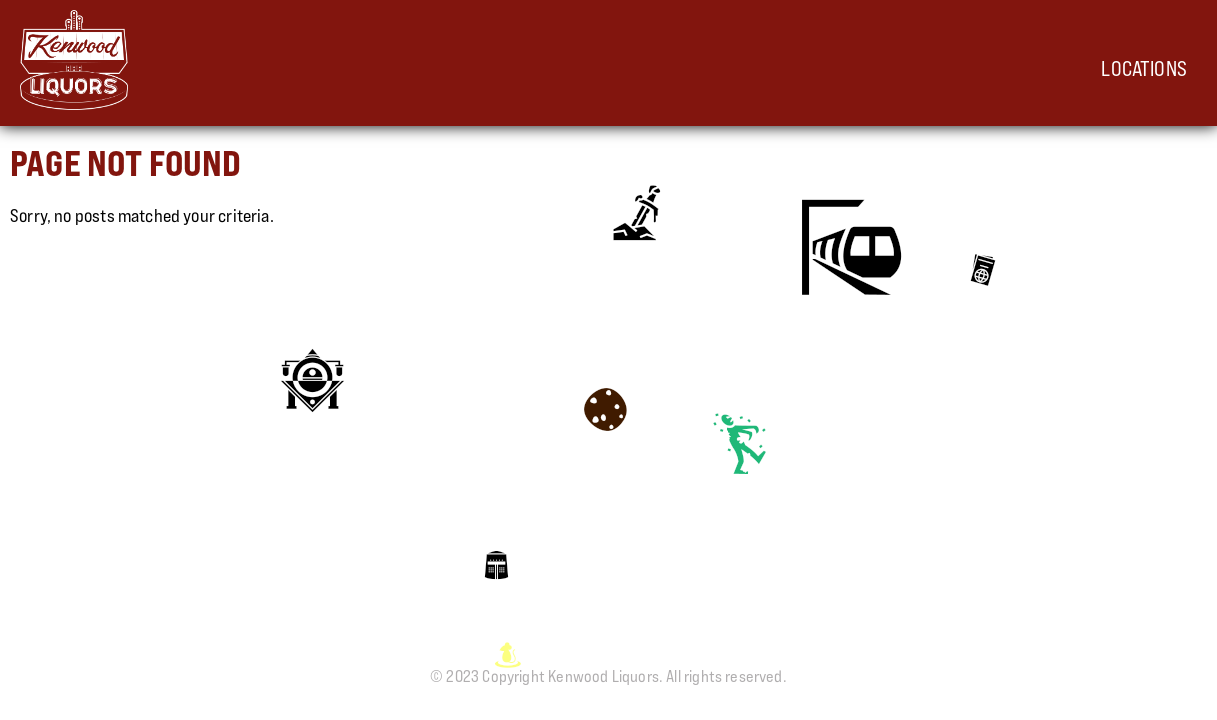  Describe the element at coordinates (605, 409) in the screenshot. I see `accept or manage cookie preferences` at that location.